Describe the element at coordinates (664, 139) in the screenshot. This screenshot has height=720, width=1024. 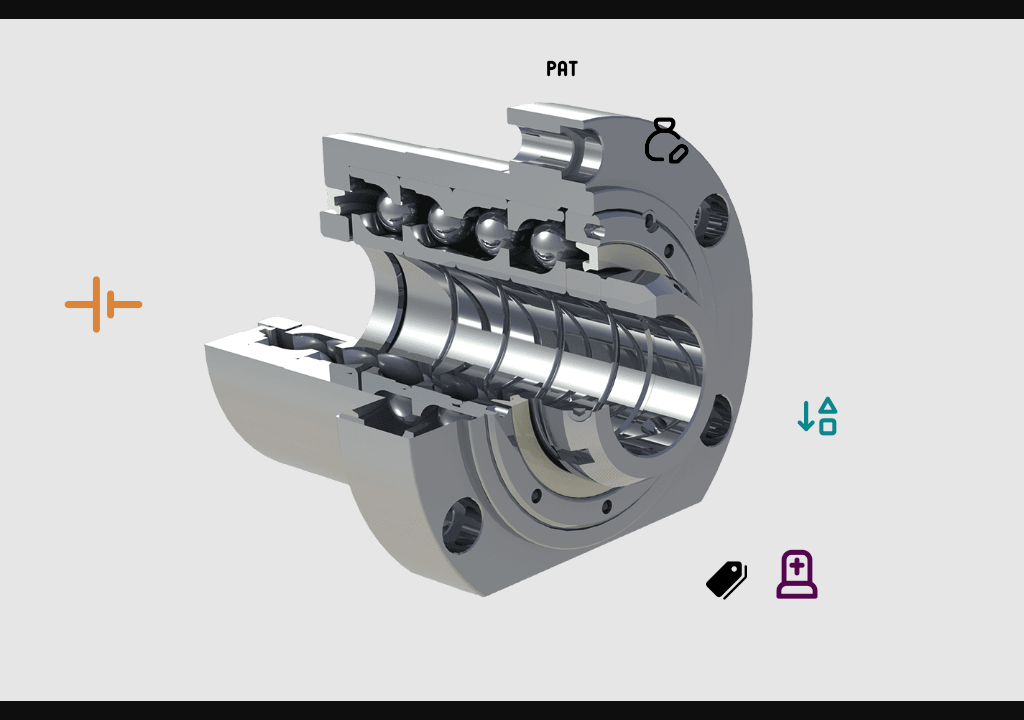
I see `edit budget or savings details` at that location.